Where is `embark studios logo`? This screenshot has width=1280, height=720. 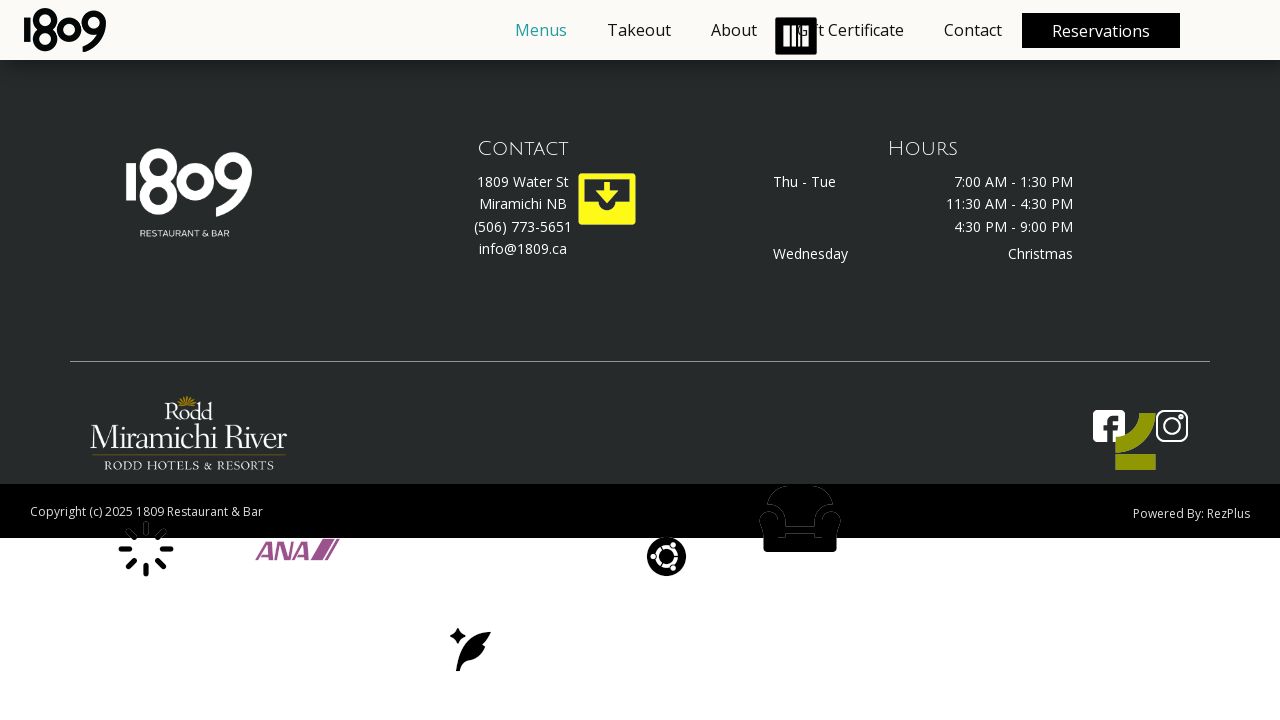 embark studios logo is located at coordinates (1135, 441).